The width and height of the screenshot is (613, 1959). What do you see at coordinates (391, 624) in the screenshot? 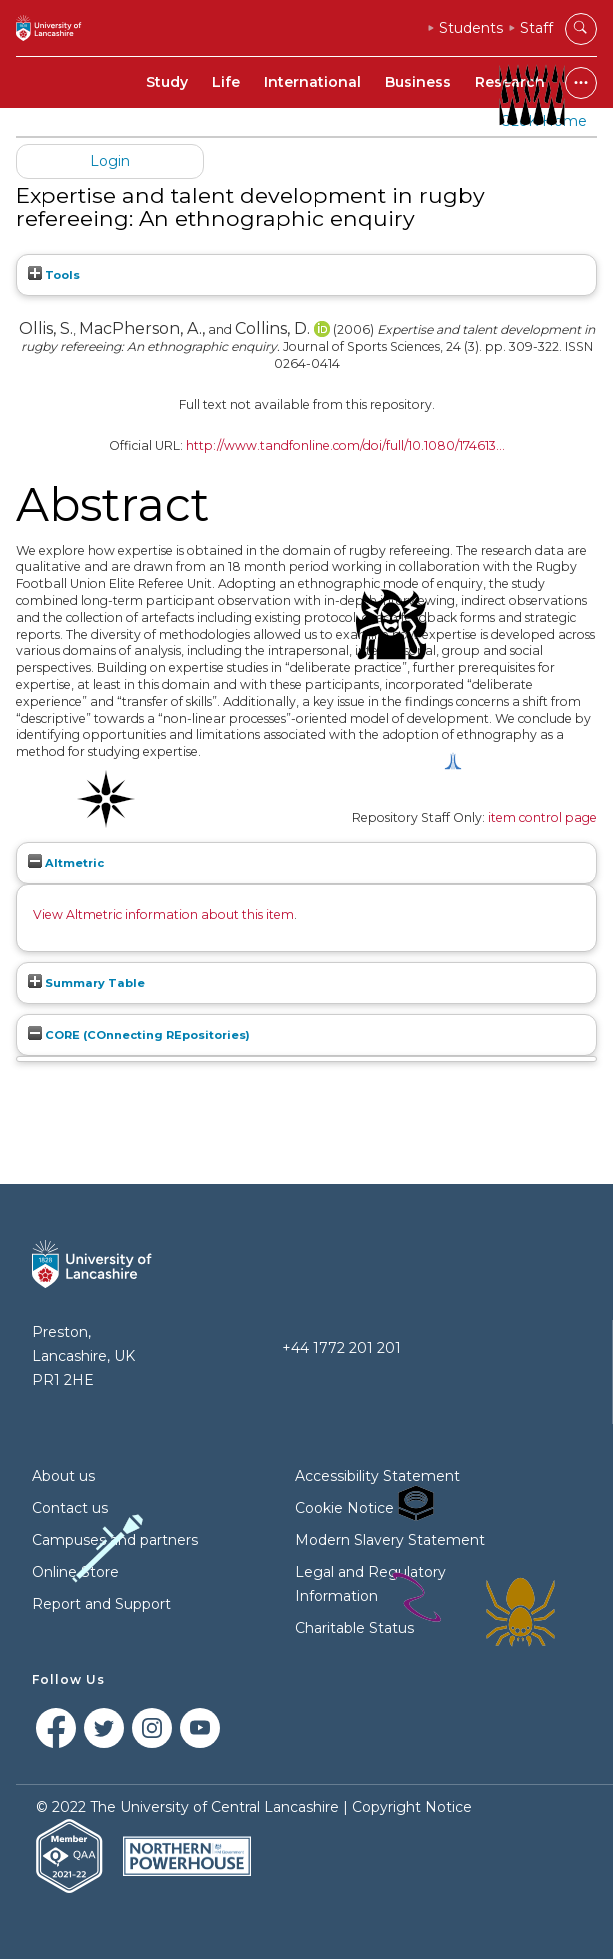
I see `activate enrage ability or berserk mode` at bounding box center [391, 624].